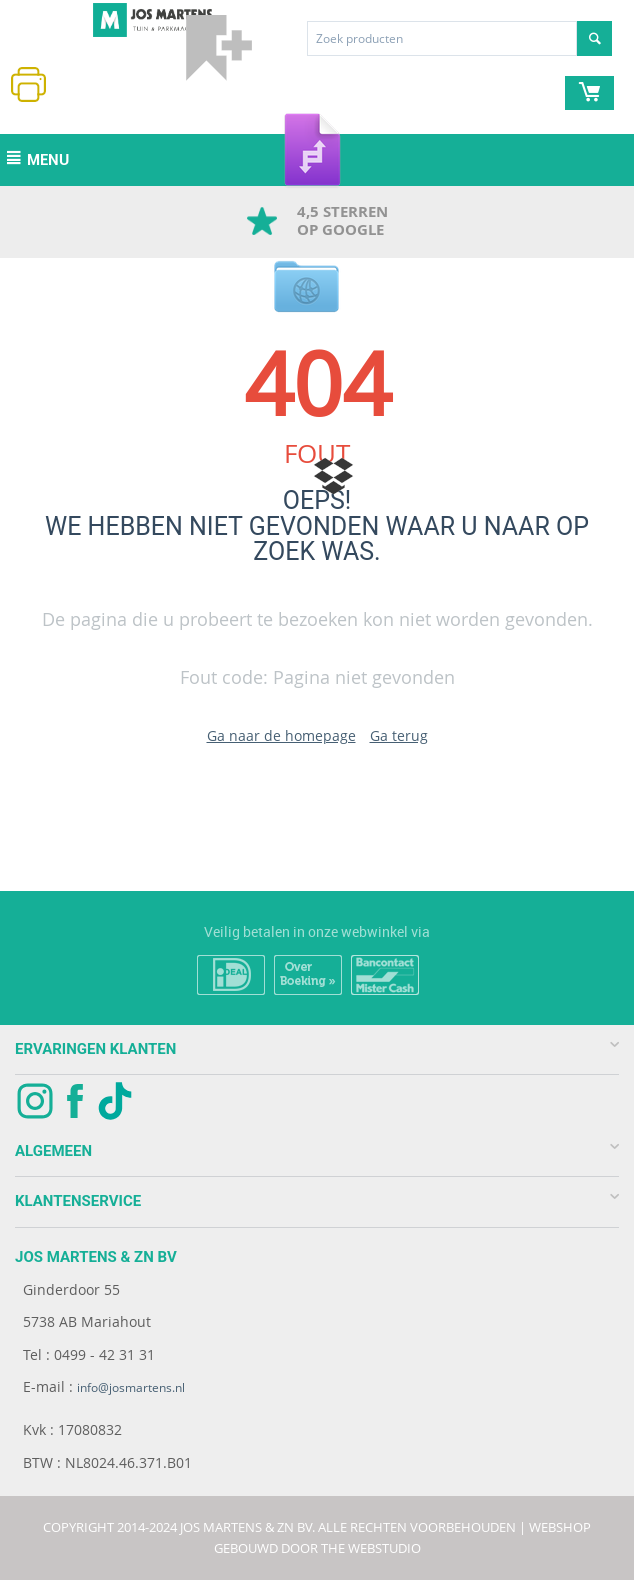 The width and height of the screenshot is (634, 1580). Describe the element at coordinates (306, 286) in the screenshot. I see `folder containing HTML or web-related files` at that location.